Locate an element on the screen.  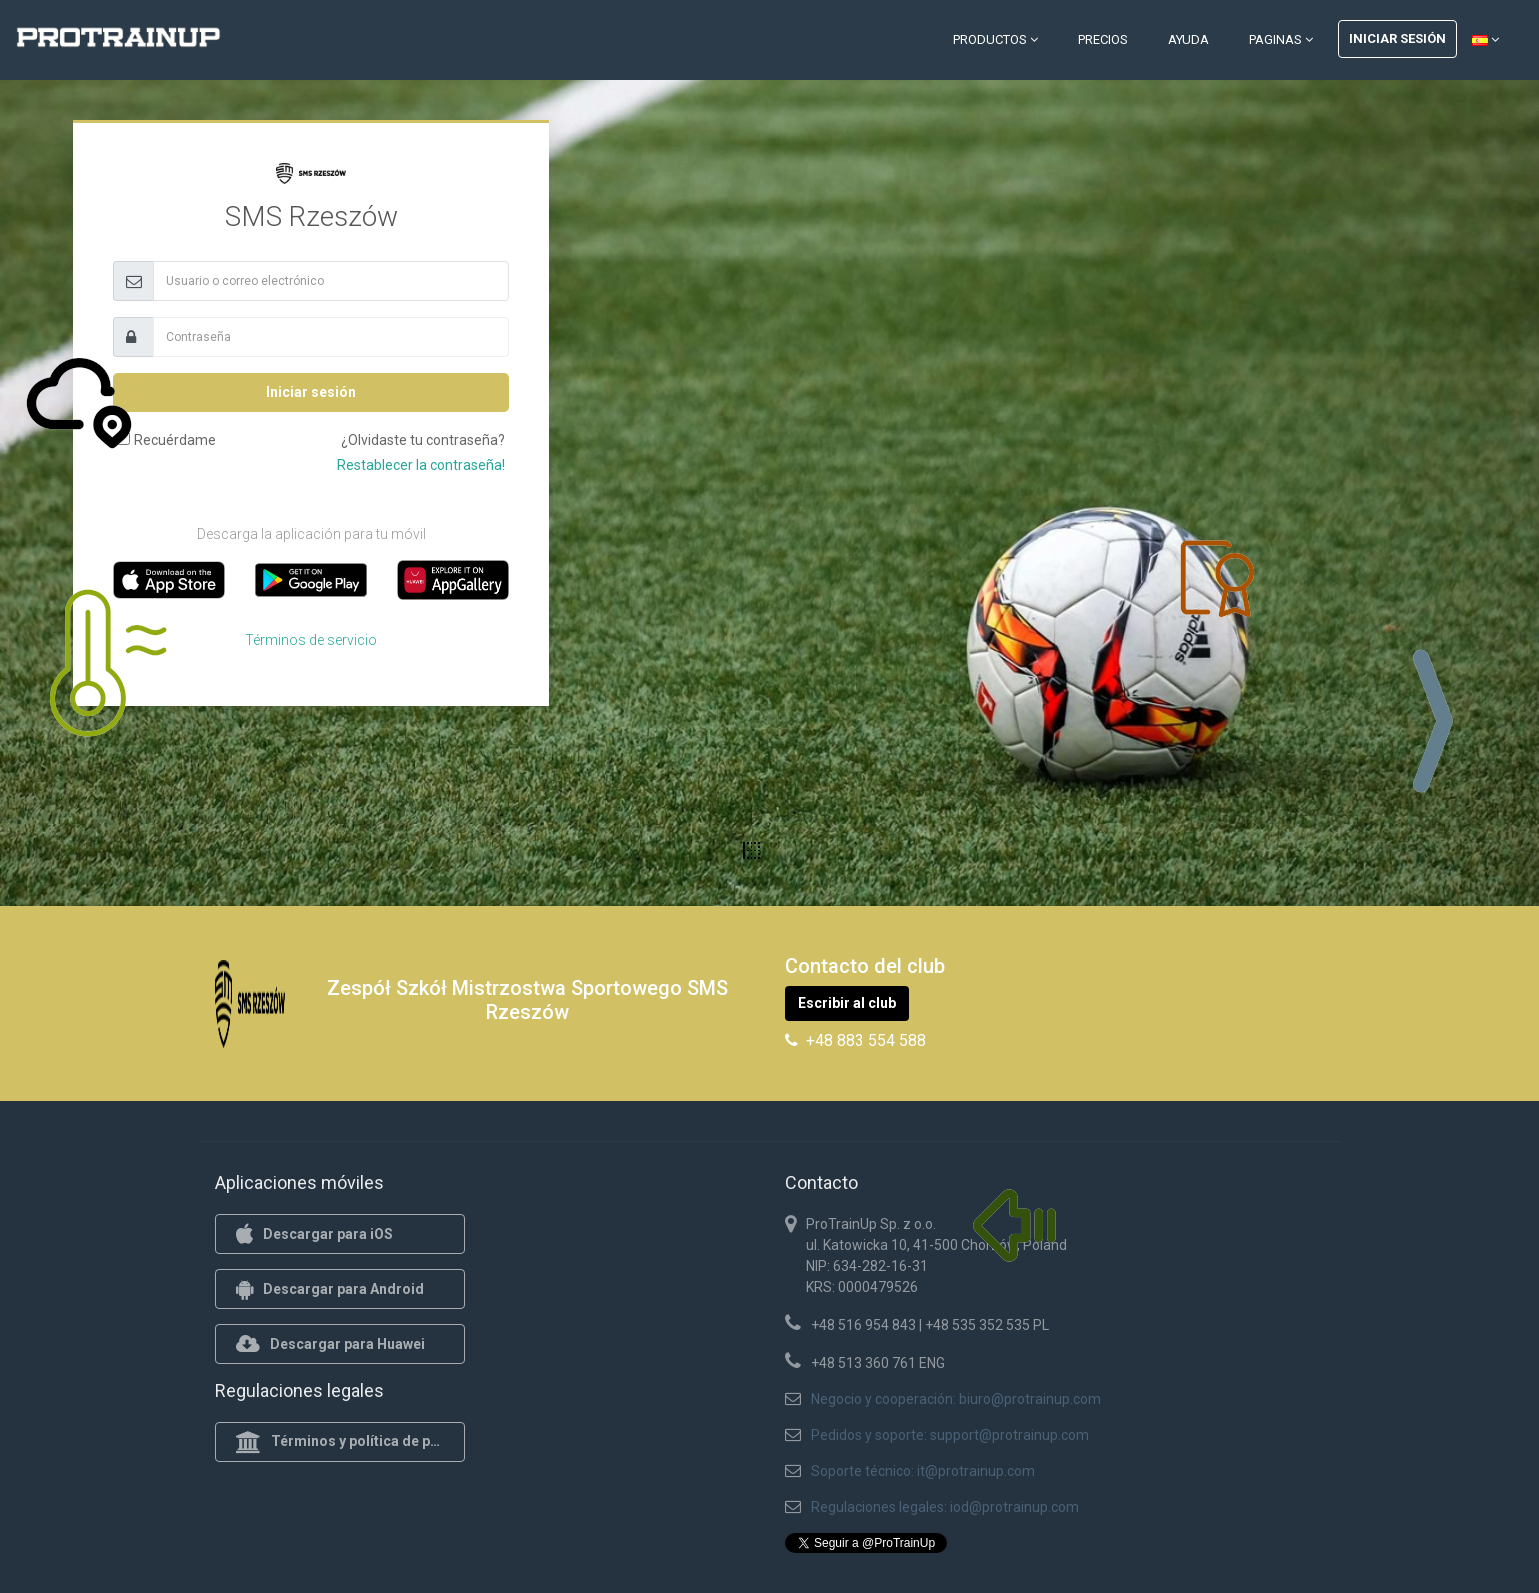
indicates high temperature or heat warning is located at coordinates (93, 663).